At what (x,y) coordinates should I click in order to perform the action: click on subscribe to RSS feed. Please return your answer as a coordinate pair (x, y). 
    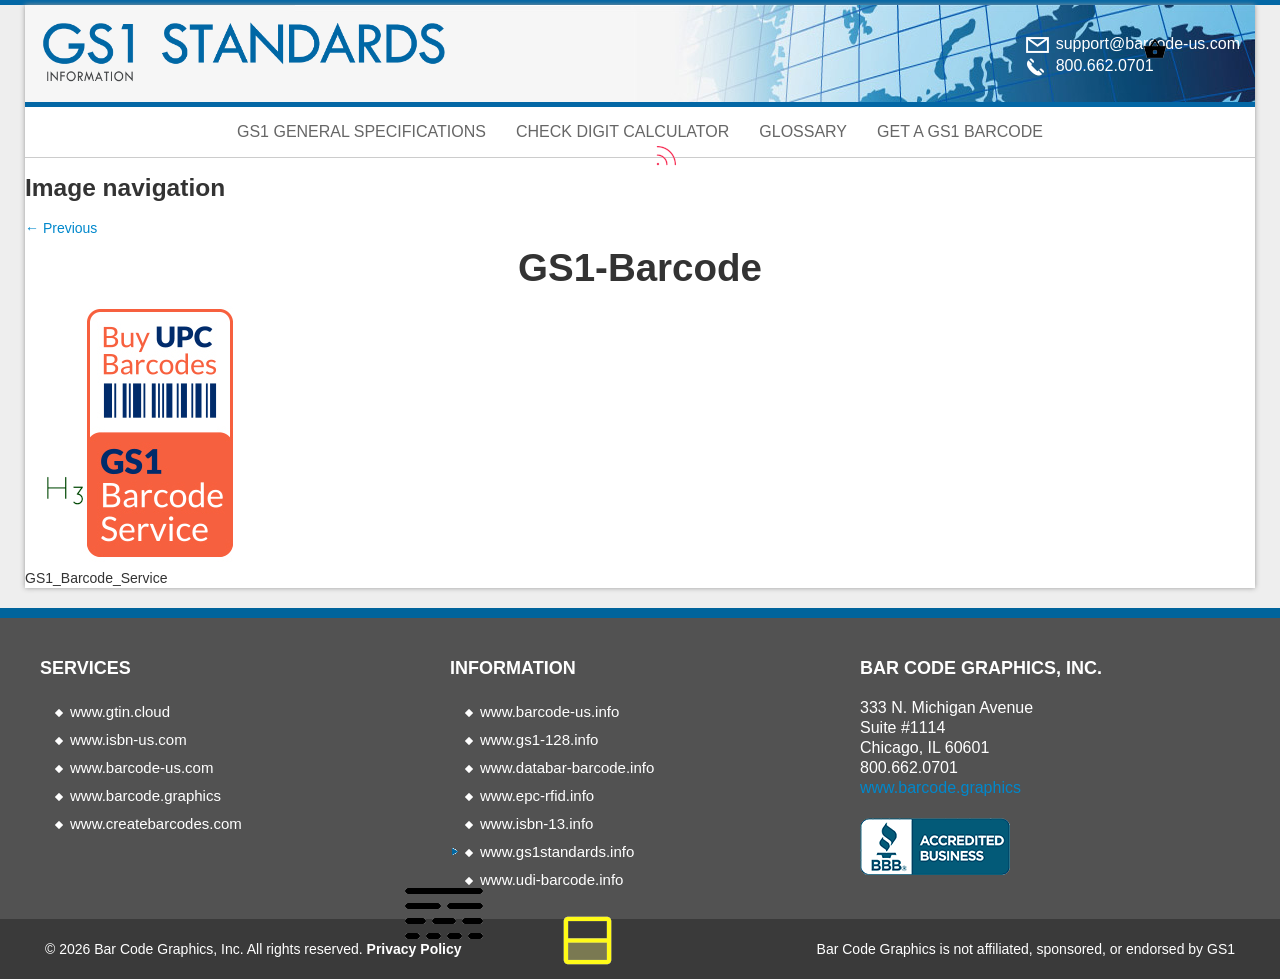
    Looking at the image, I should click on (665, 157).